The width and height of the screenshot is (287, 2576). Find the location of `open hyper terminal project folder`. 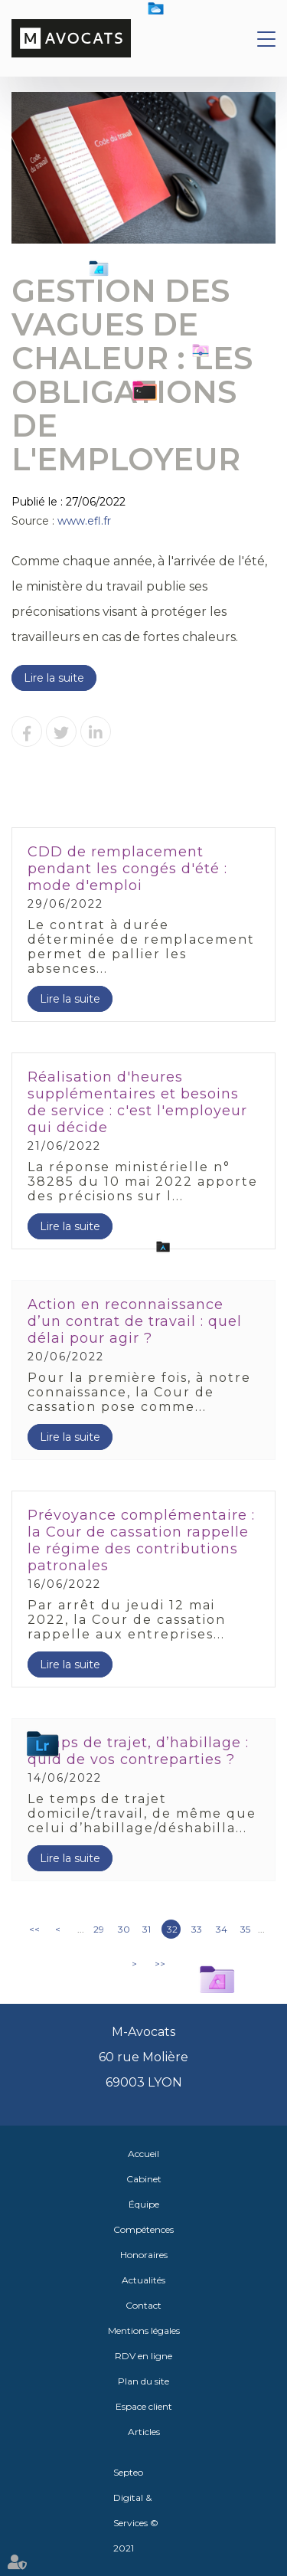

open hyper terminal project folder is located at coordinates (145, 391).